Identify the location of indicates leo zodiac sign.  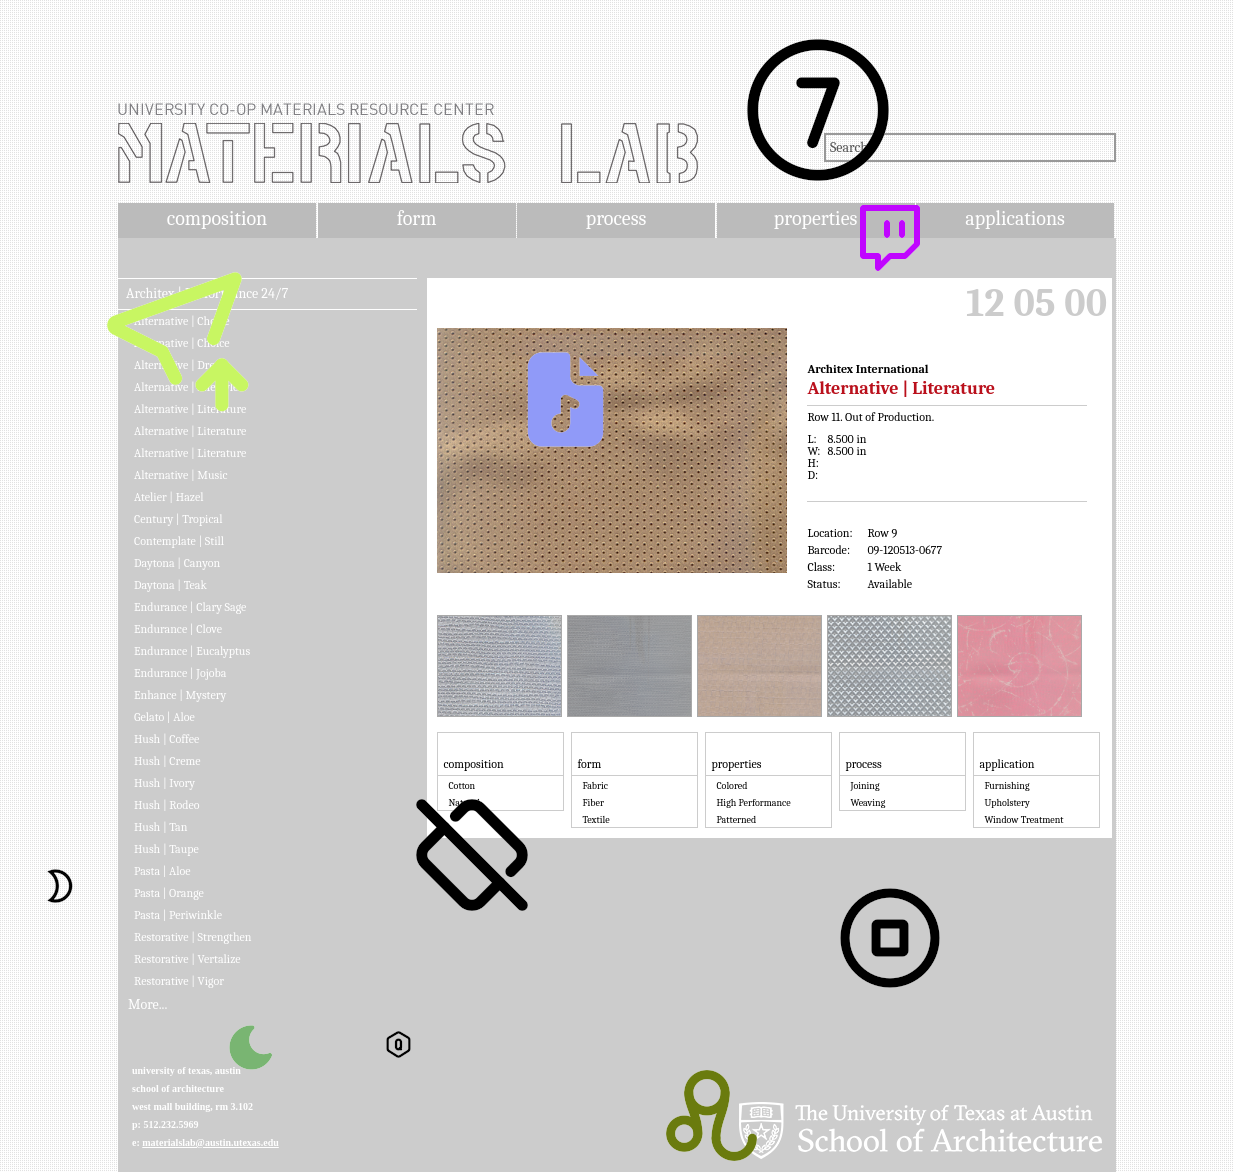
(711, 1115).